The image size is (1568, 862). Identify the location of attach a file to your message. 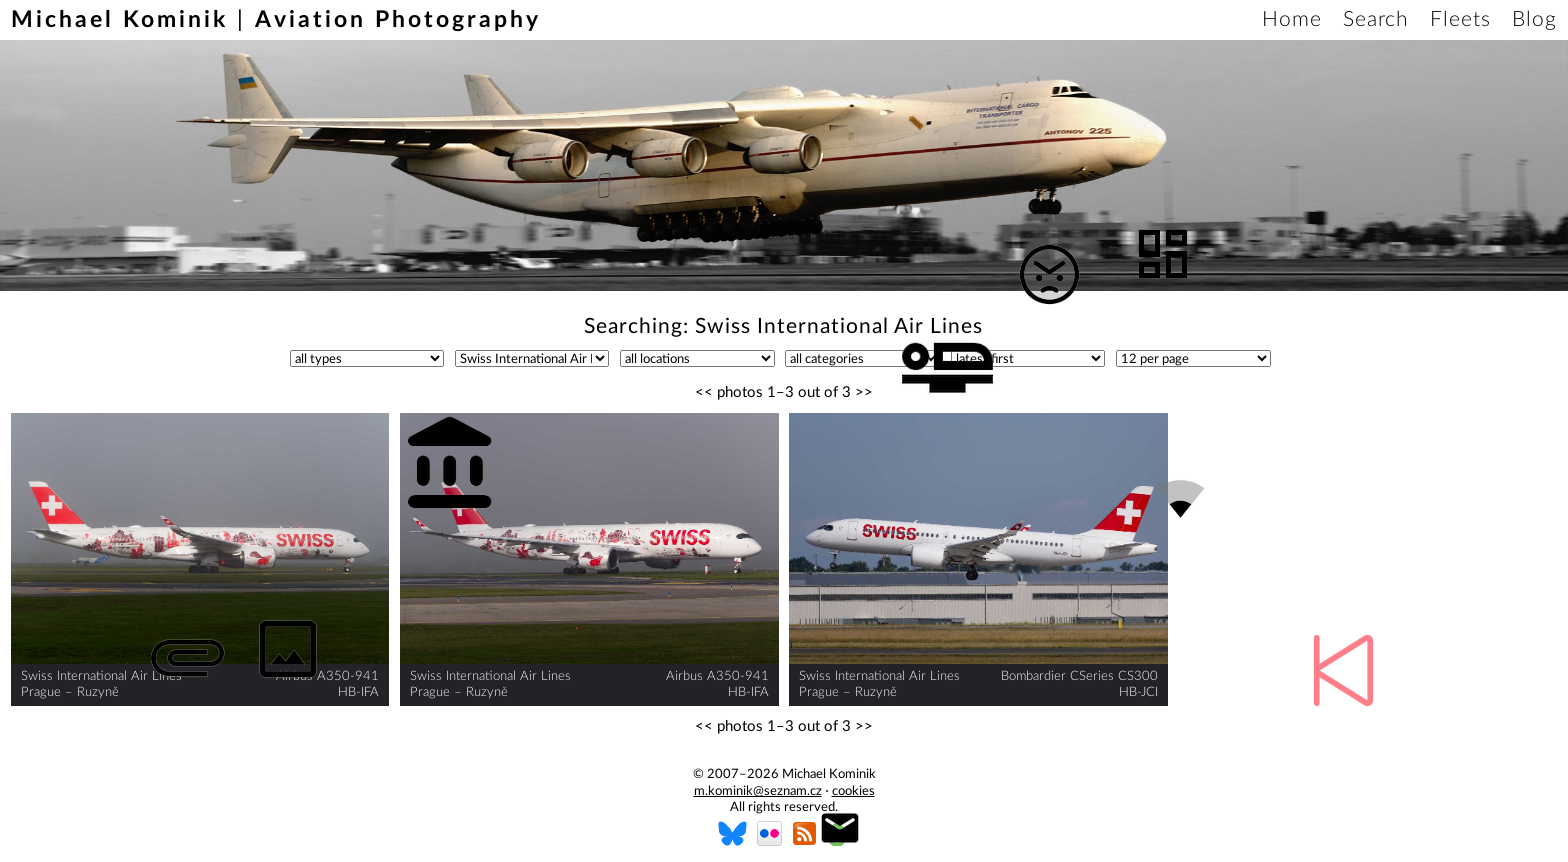
(186, 658).